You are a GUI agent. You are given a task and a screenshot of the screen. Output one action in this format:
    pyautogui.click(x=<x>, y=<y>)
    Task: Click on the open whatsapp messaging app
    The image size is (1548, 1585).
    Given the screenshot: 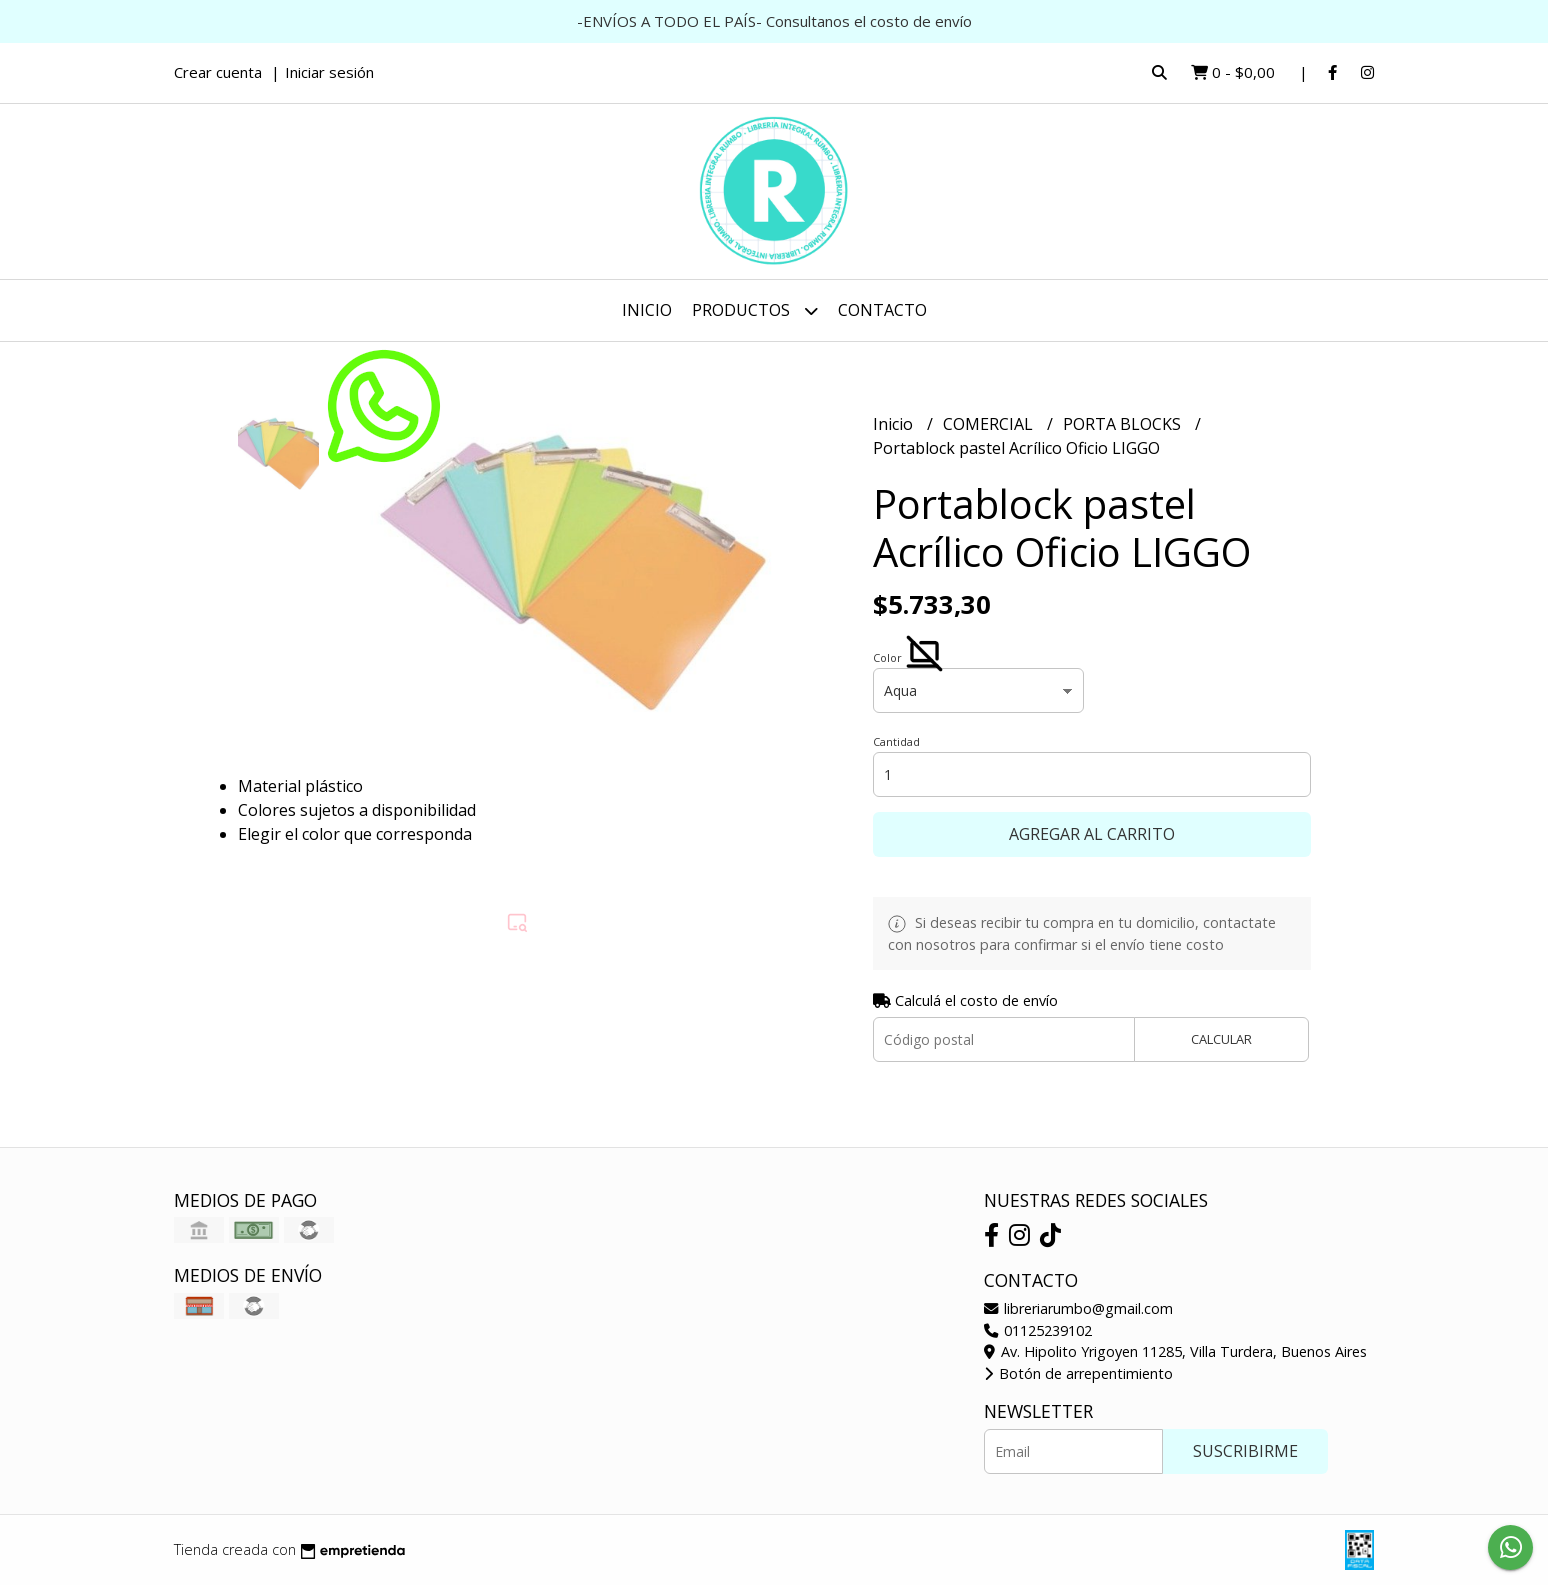 What is the action you would take?
    pyautogui.click(x=384, y=406)
    